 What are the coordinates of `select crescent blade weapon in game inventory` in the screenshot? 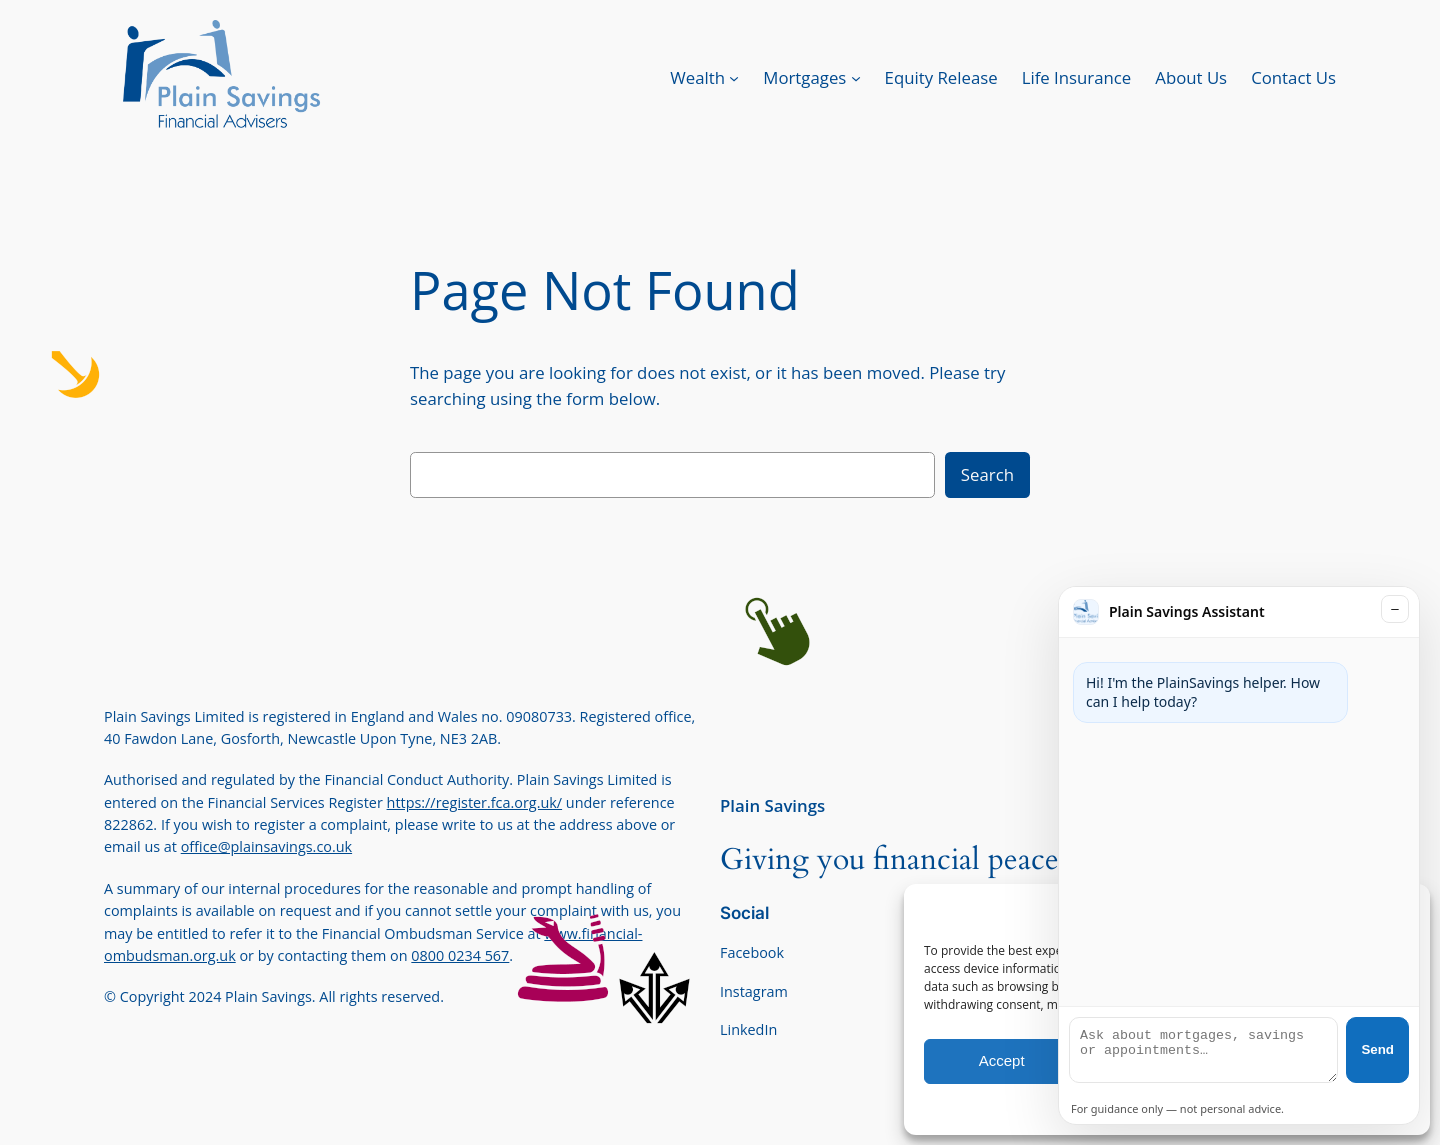 It's located at (75, 374).